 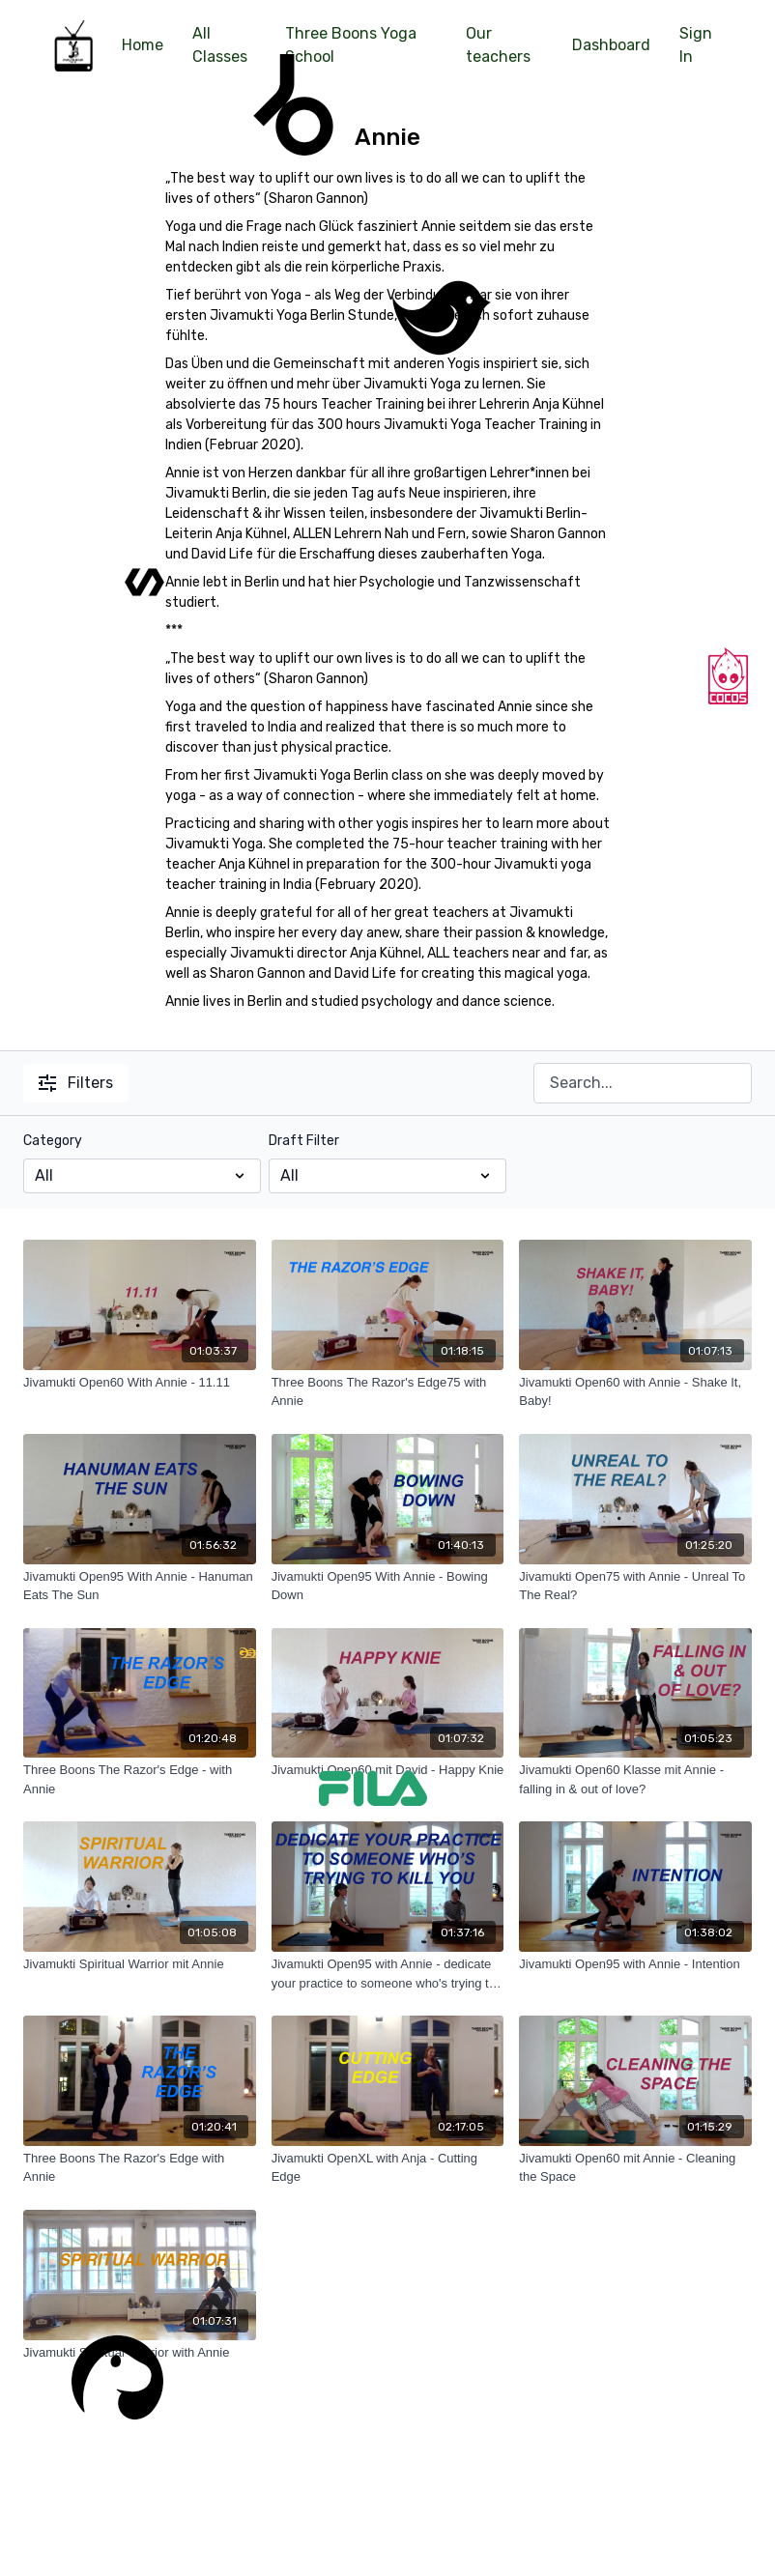 I want to click on Fila brand logo, so click(x=373, y=1789).